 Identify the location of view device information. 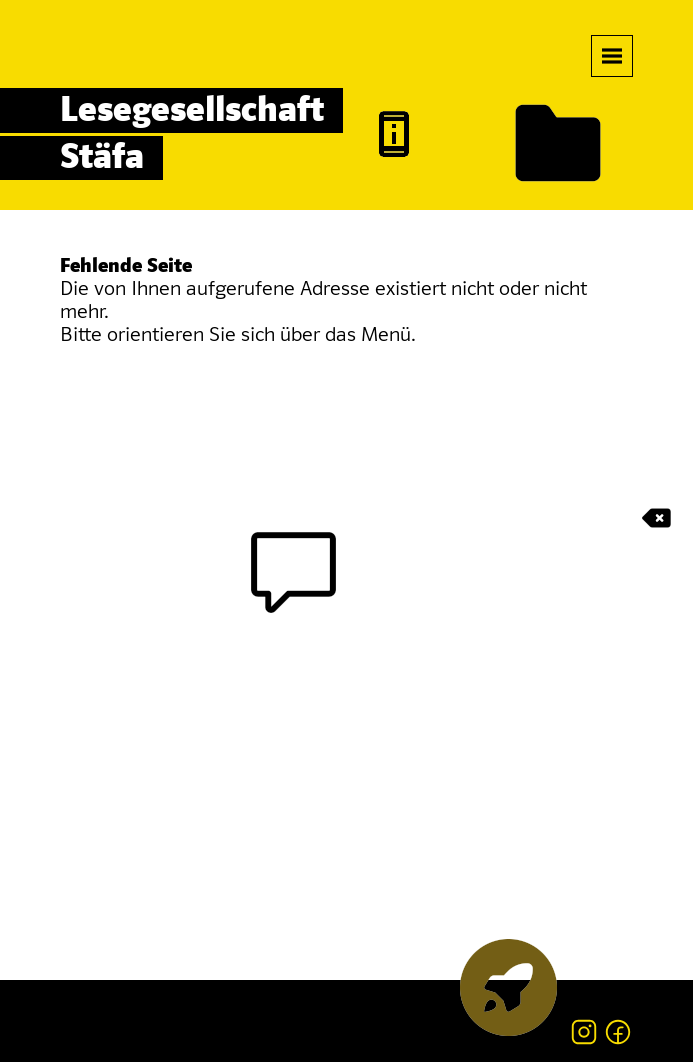
(394, 134).